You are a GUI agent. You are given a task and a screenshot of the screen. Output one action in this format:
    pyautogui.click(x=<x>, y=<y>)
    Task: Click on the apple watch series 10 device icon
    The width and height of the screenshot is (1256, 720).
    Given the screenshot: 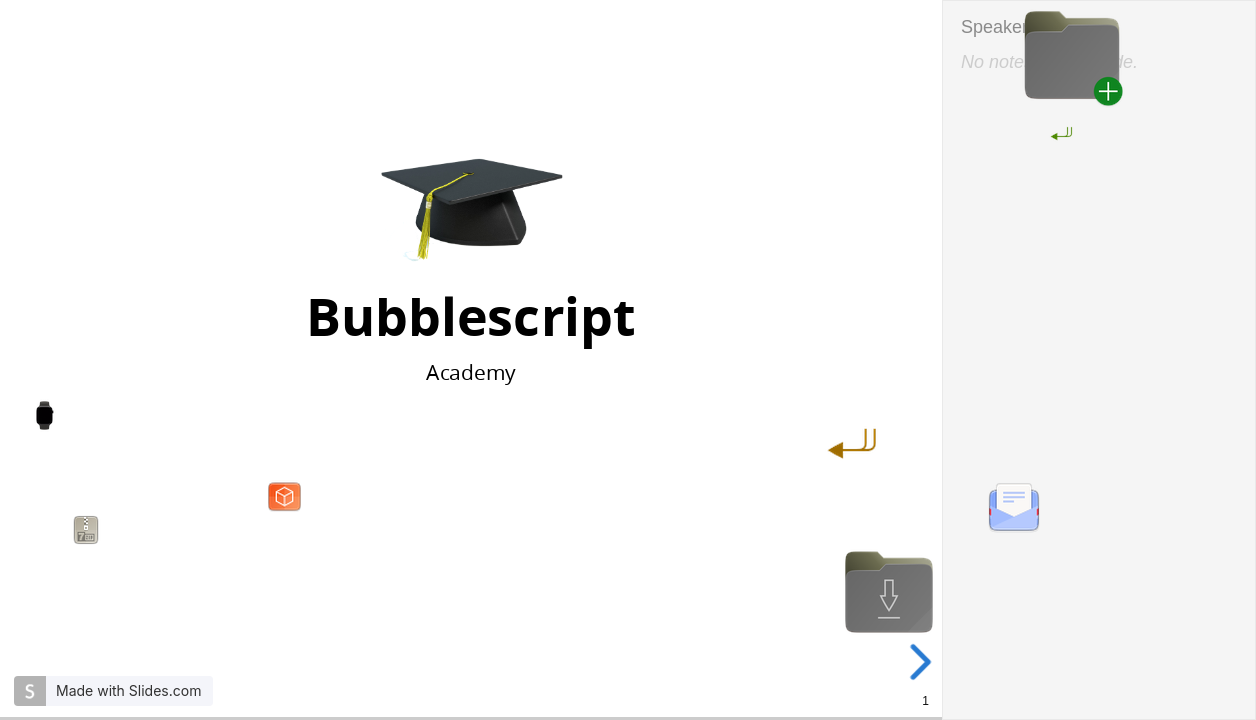 What is the action you would take?
    pyautogui.click(x=44, y=415)
    